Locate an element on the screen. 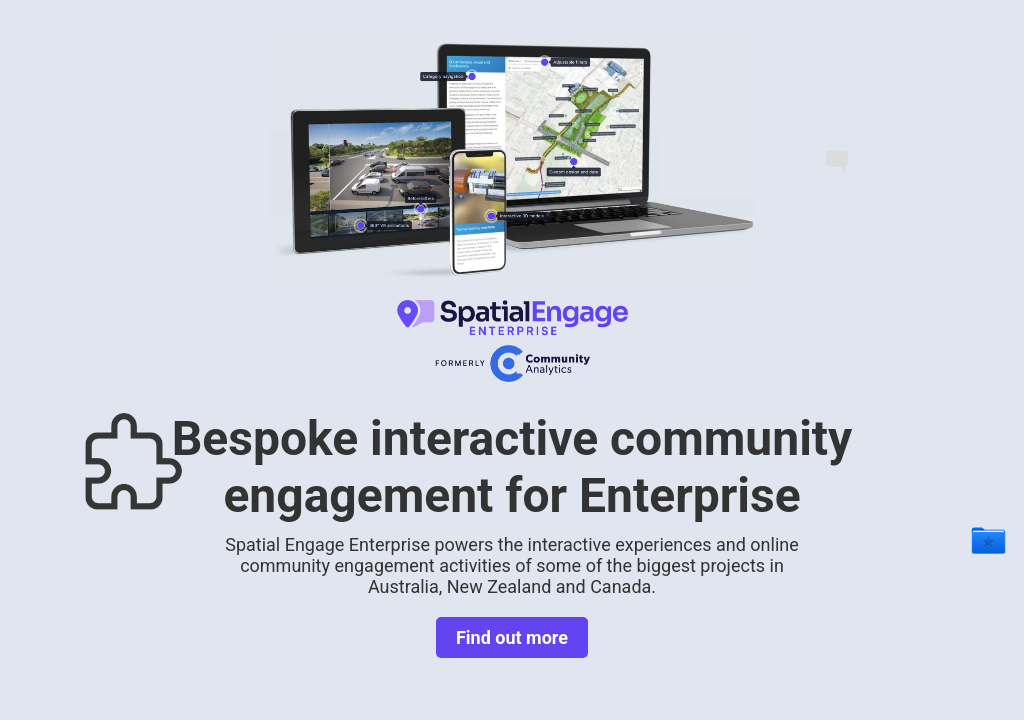 This screenshot has width=1024, height=720. indicates user is idle or away is located at coordinates (837, 162).